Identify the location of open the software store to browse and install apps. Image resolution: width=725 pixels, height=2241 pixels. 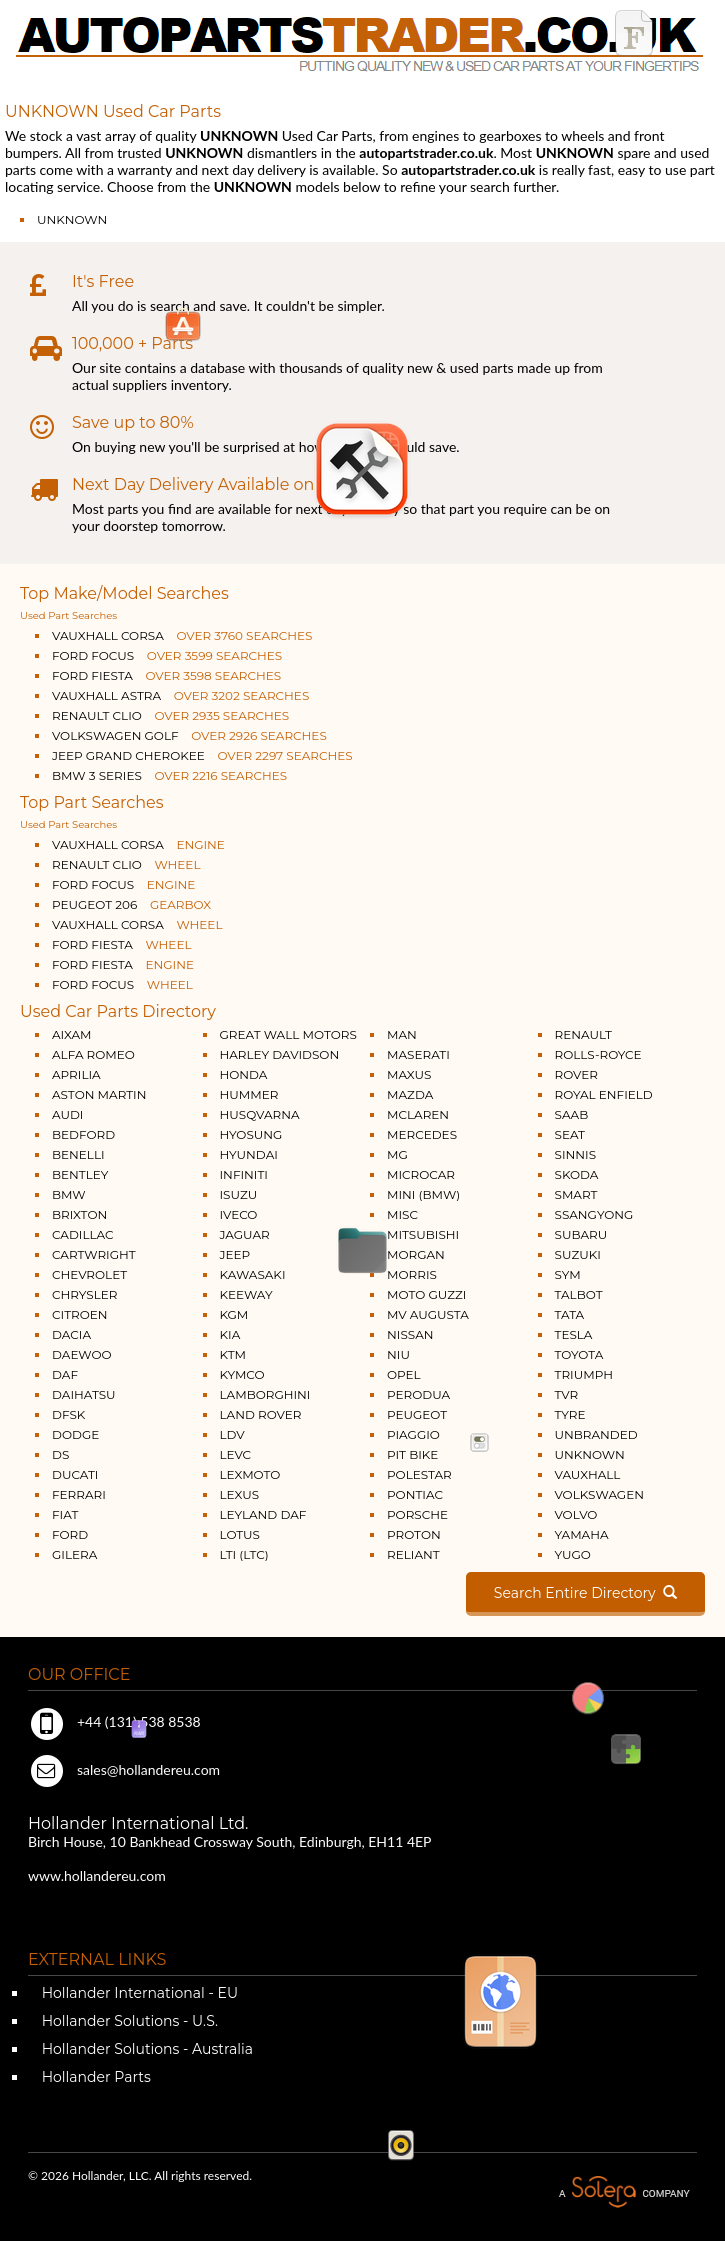
(183, 326).